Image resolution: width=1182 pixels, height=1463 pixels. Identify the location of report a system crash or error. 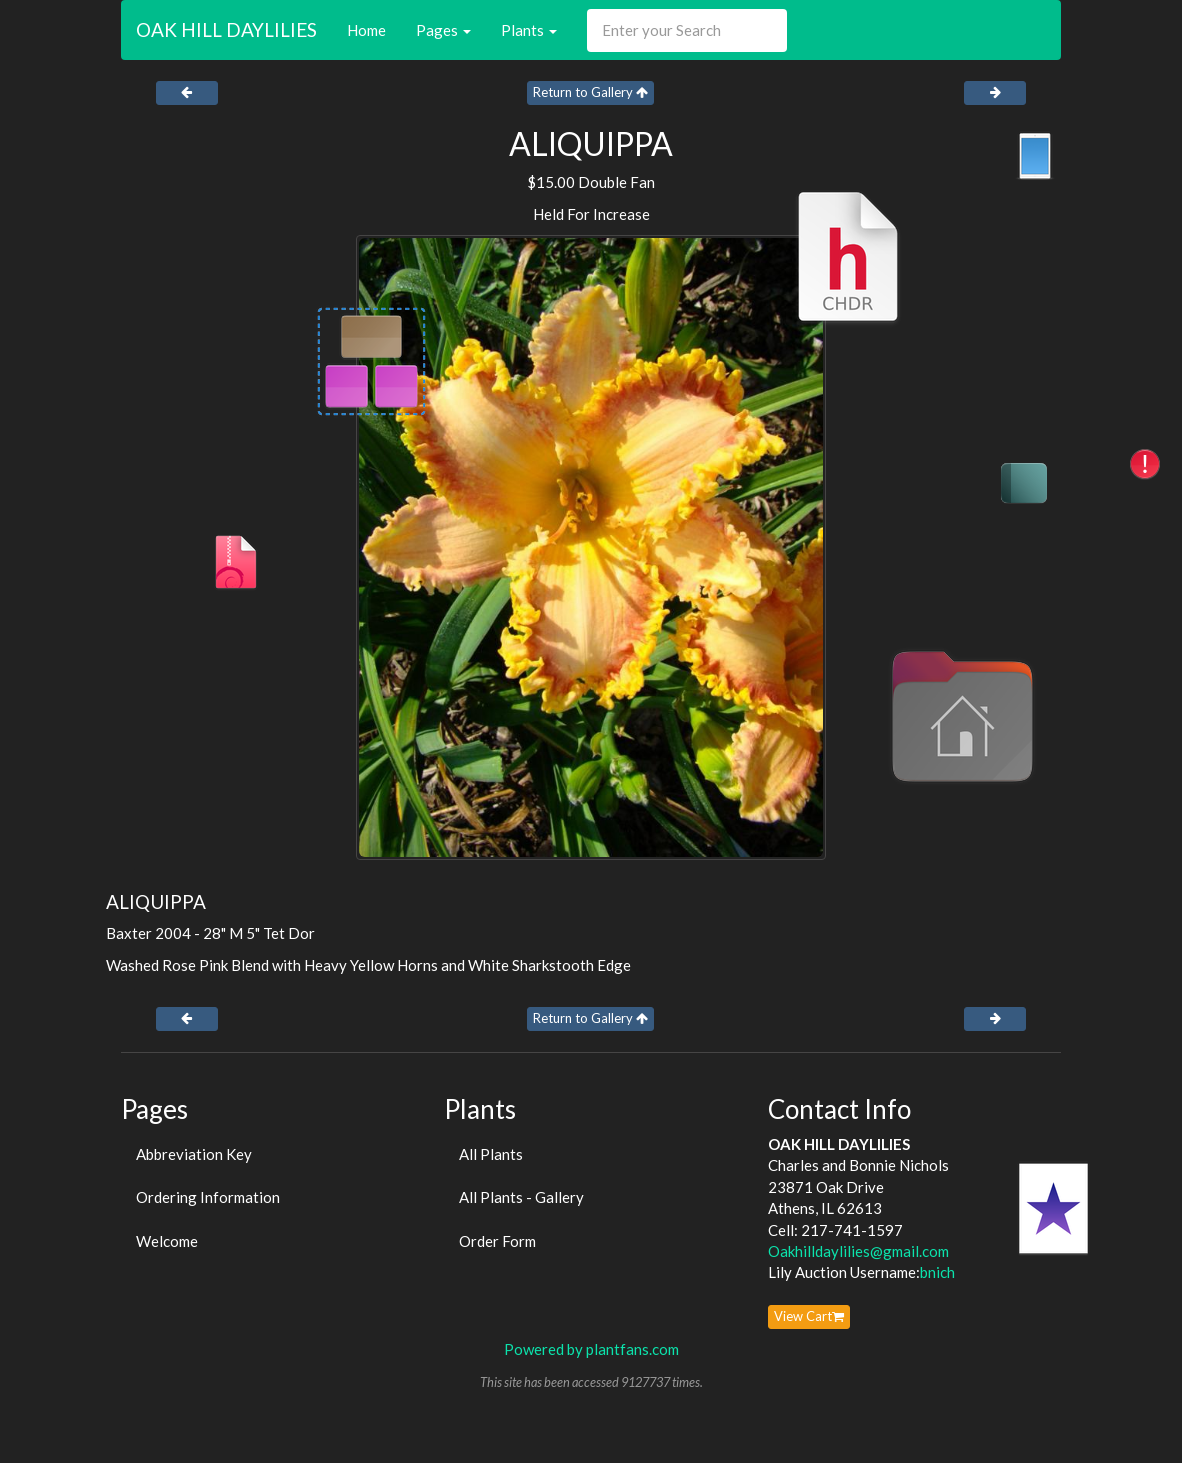
(1145, 464).